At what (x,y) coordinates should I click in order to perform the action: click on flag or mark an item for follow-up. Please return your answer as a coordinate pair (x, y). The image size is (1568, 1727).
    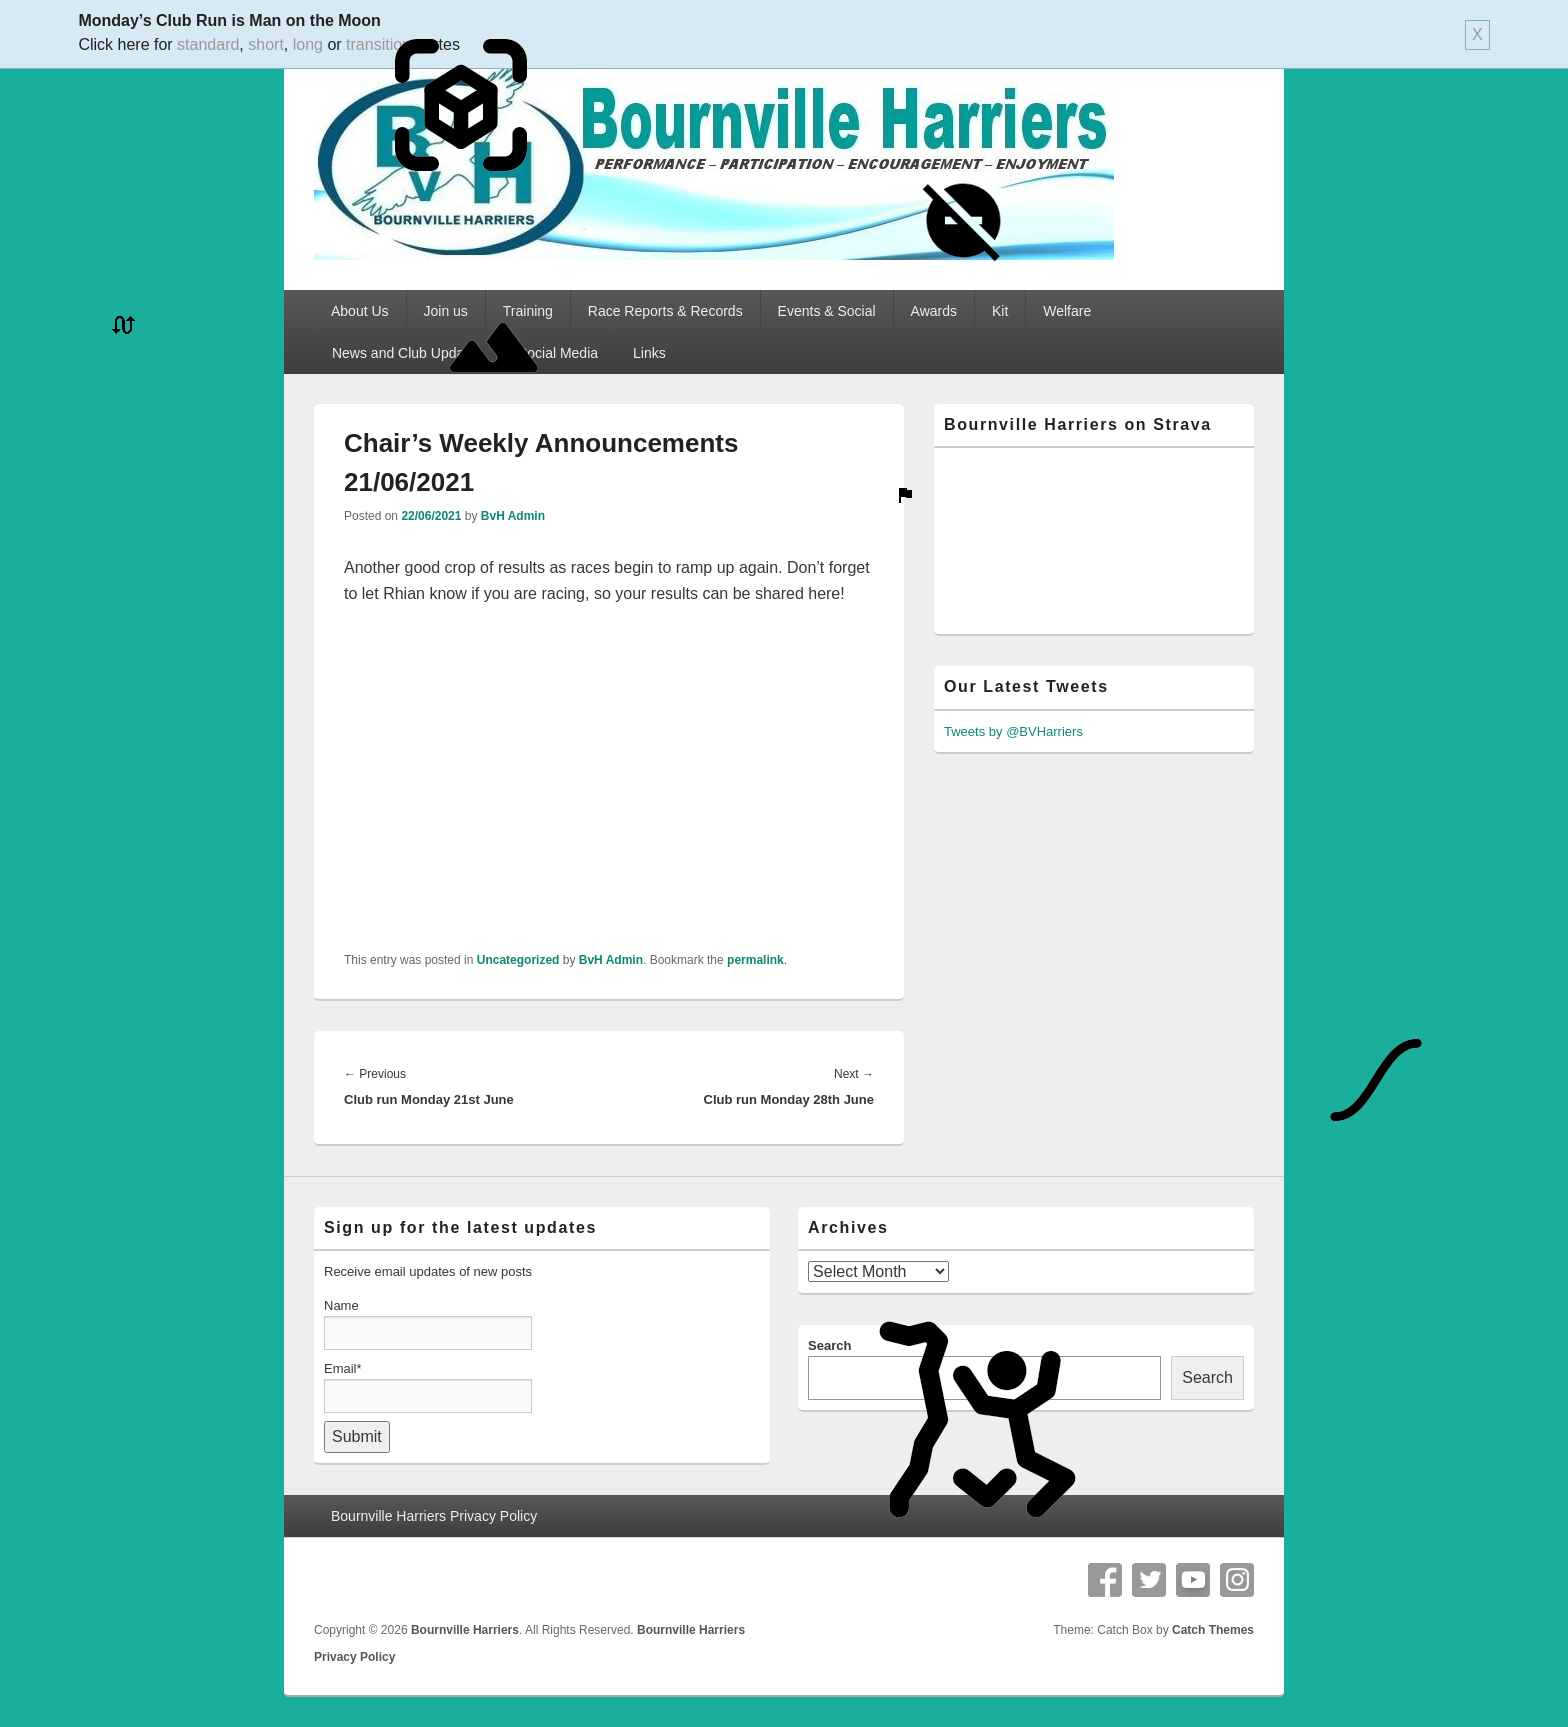
    Looking at the image, I should click on (905, 495).